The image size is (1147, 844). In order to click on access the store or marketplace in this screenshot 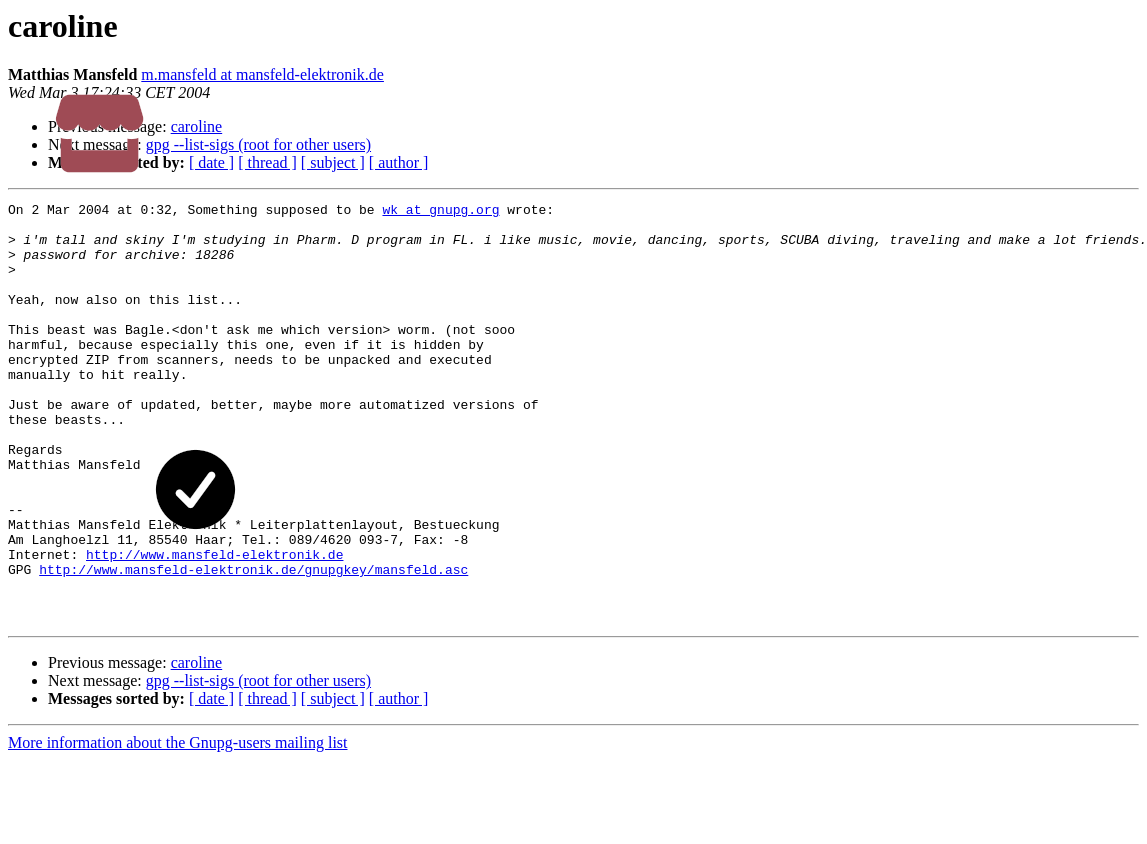, I will do `click(99, 133)`.